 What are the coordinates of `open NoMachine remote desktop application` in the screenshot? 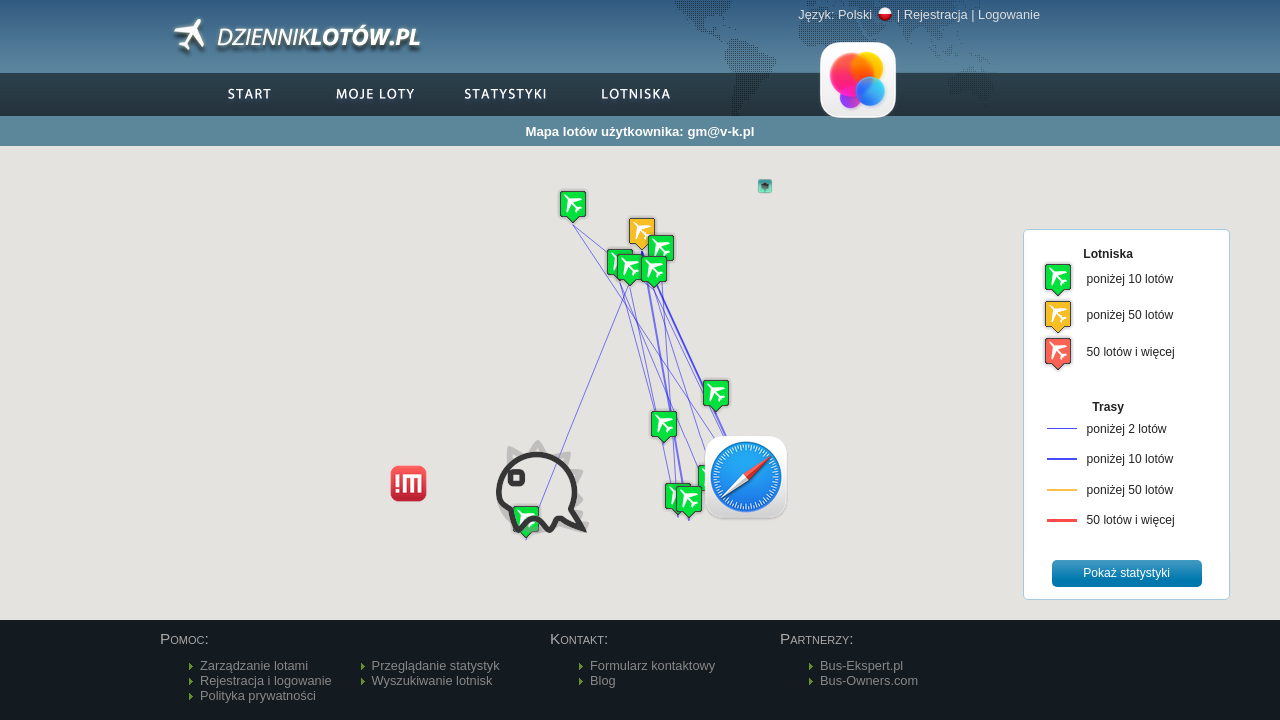 It's located at (408, 483).